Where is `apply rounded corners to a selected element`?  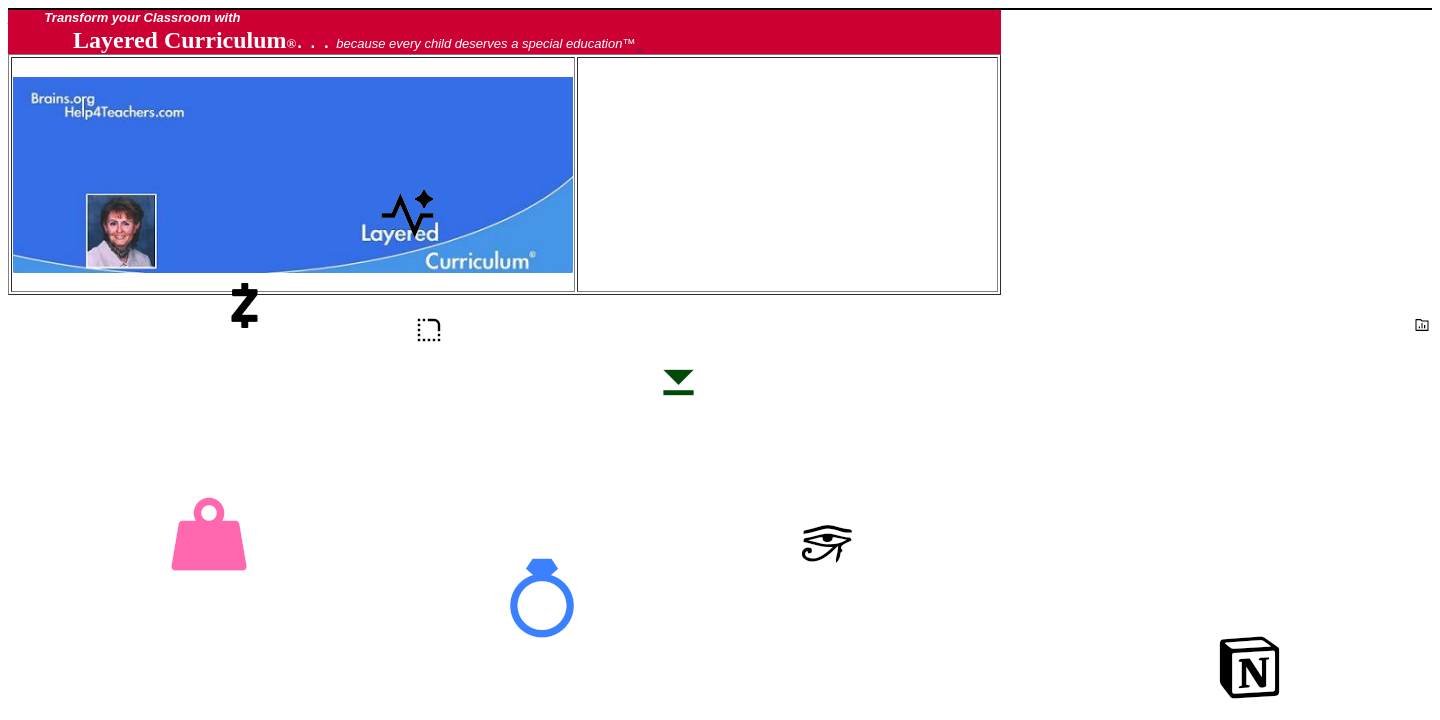 apply rounded corners to a selected element is located at coordinates (429, 330).